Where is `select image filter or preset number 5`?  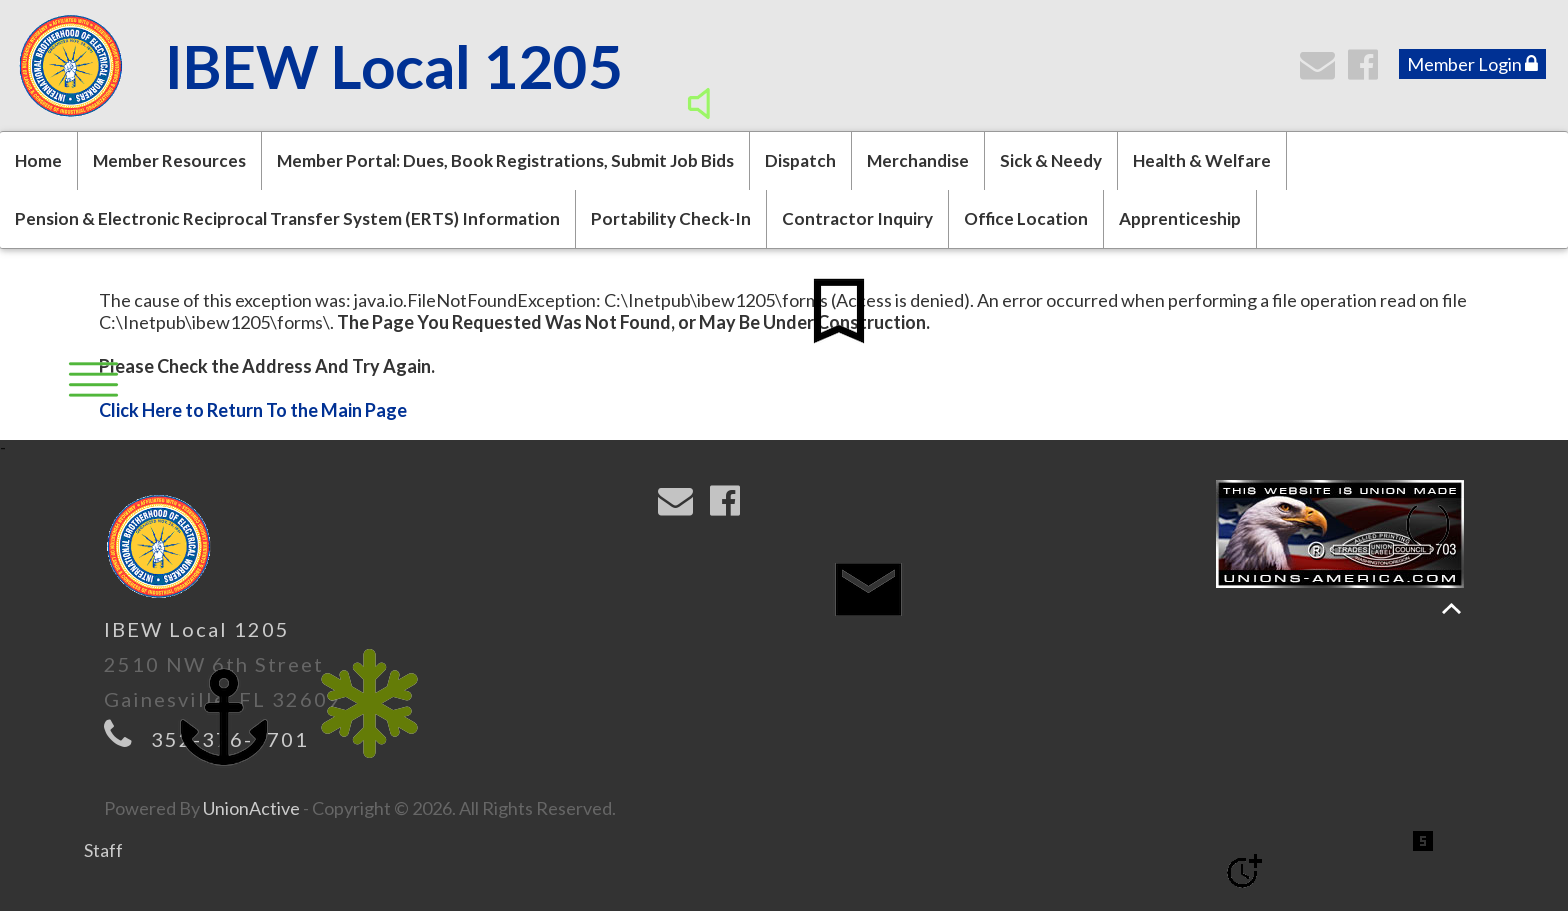
select image filter or preset number 5 is located at coordinates (1423, 841).